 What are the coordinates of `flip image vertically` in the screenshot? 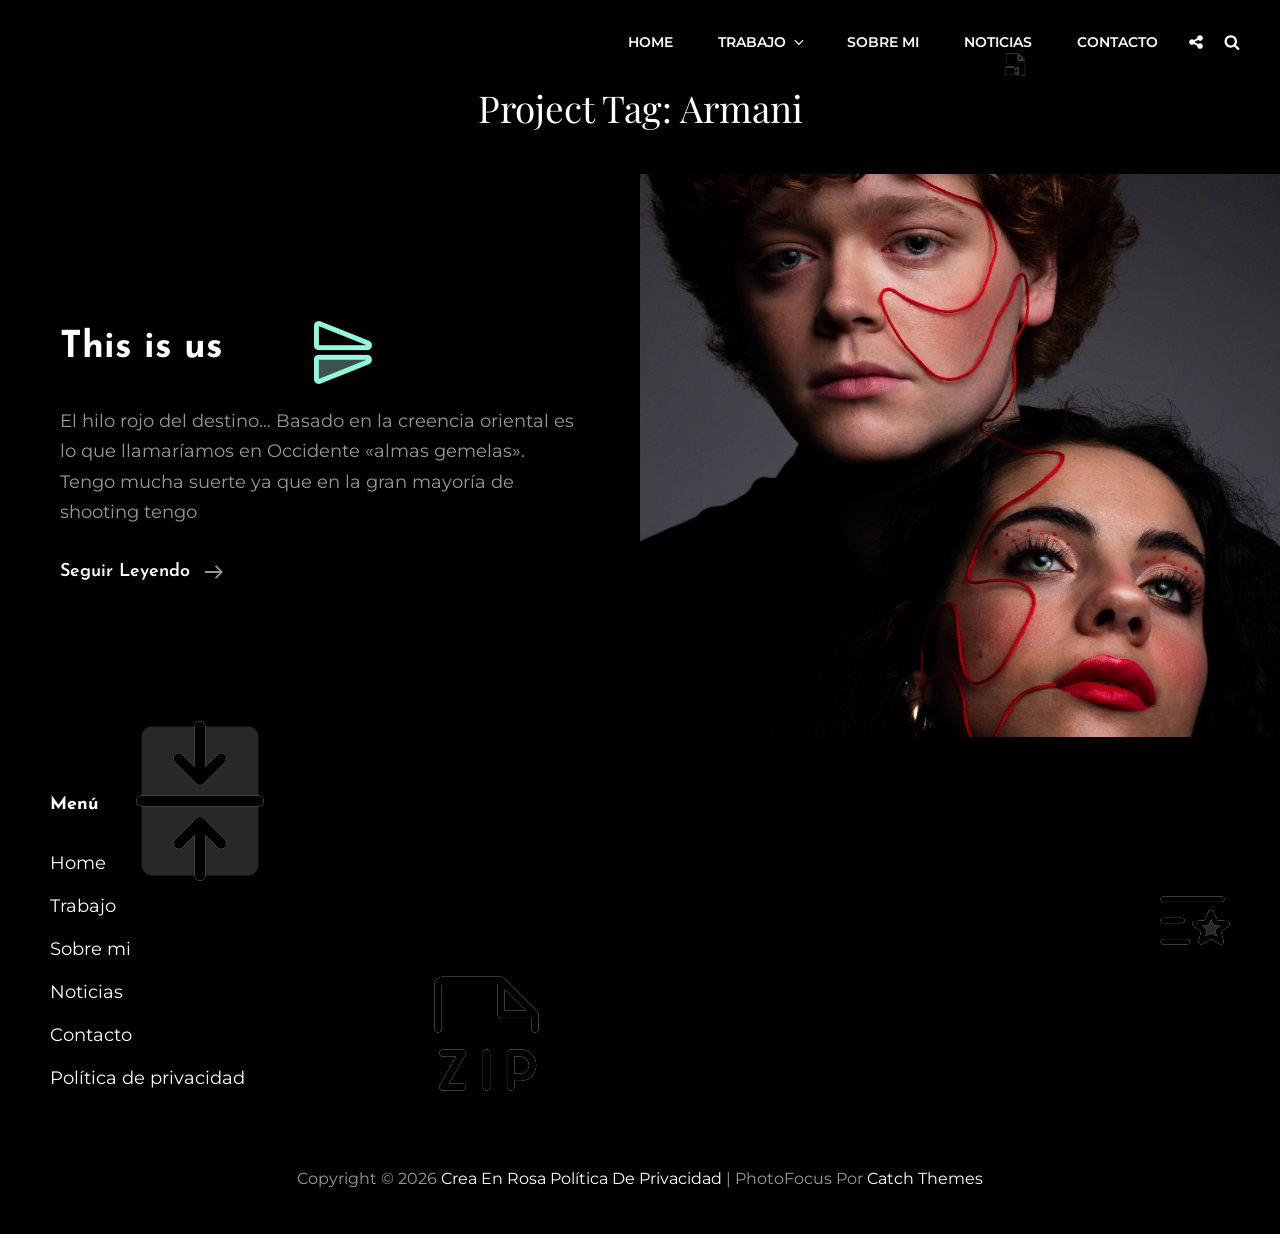 It's located at (340, 352).